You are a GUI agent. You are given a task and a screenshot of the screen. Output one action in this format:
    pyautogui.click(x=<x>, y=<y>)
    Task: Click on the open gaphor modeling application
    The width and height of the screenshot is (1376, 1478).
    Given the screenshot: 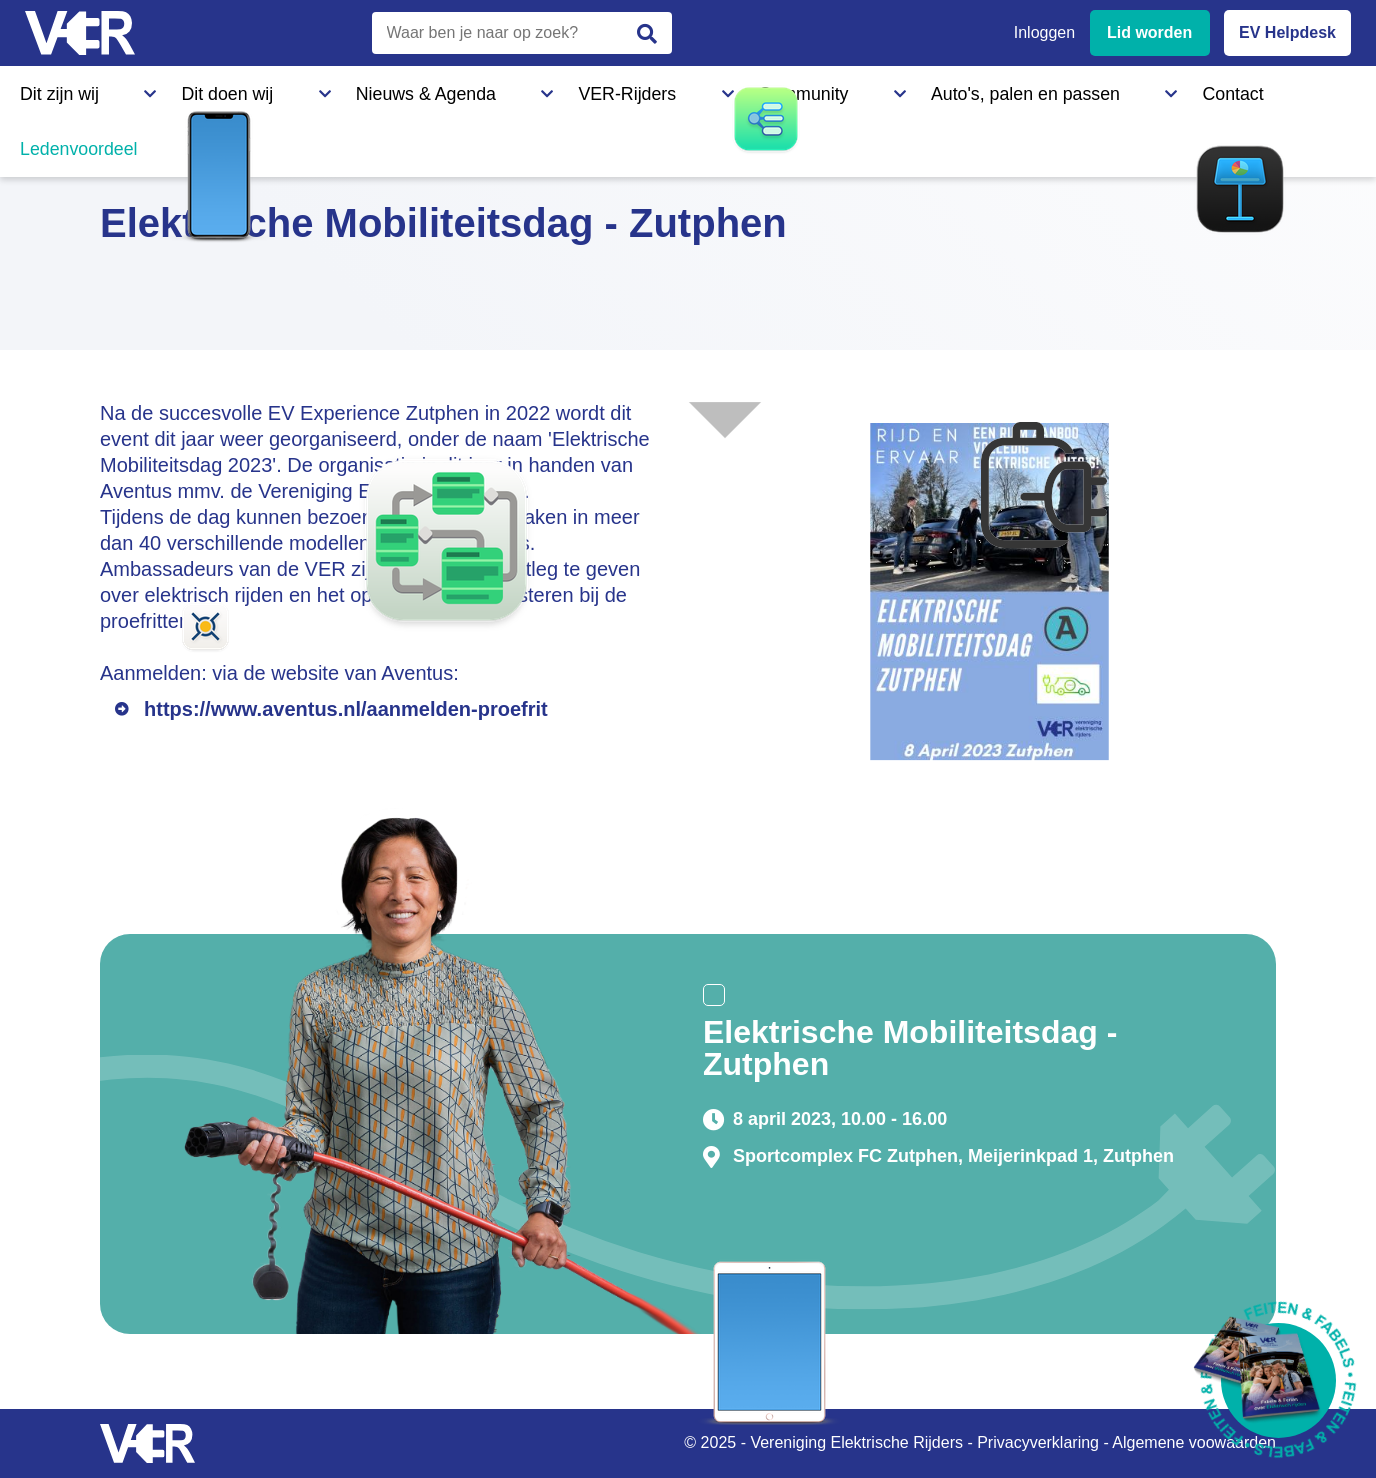 What is the action you would take?
    pyautogui.click(x=446, y=540)
    